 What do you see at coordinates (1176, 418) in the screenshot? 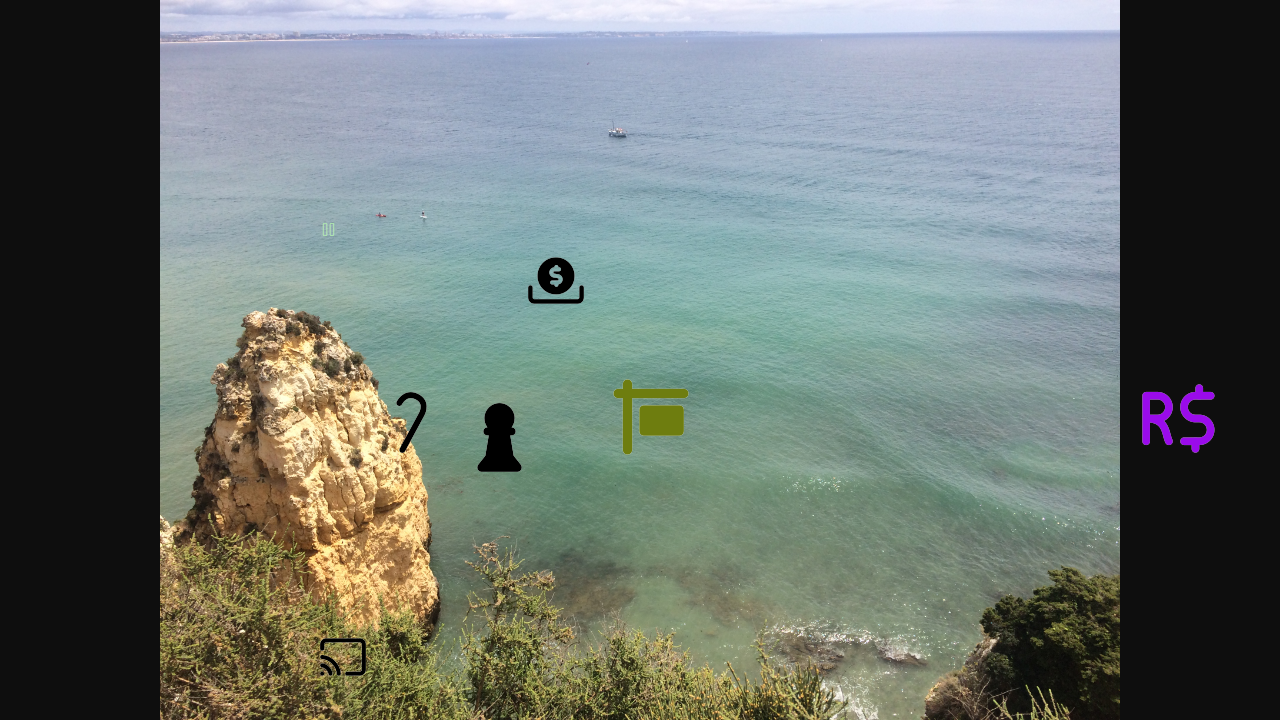
I see `indicates Brazilian real currency` at bounding box center [1176, 418].